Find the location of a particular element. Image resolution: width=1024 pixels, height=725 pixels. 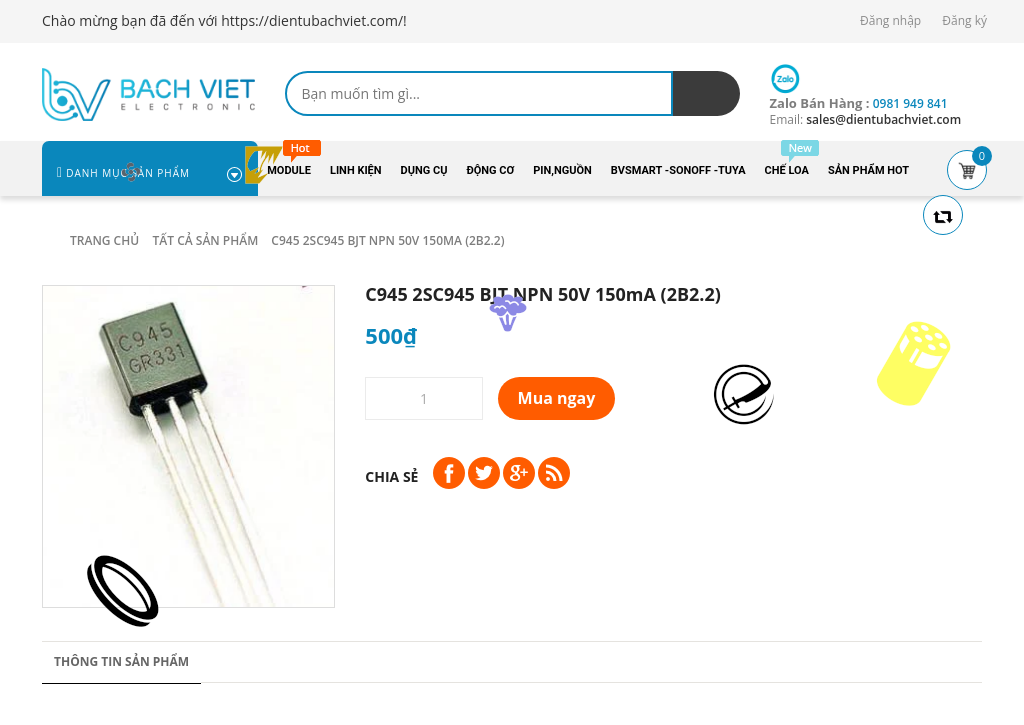

select ent or tree creature character is located at coordinates (264, 165).